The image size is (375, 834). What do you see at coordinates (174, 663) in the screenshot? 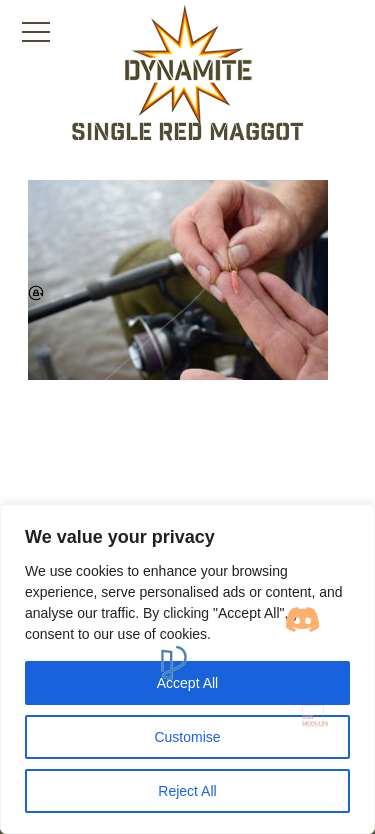
I see `open Progate coding learning platform` at bounding box center [174, 663].